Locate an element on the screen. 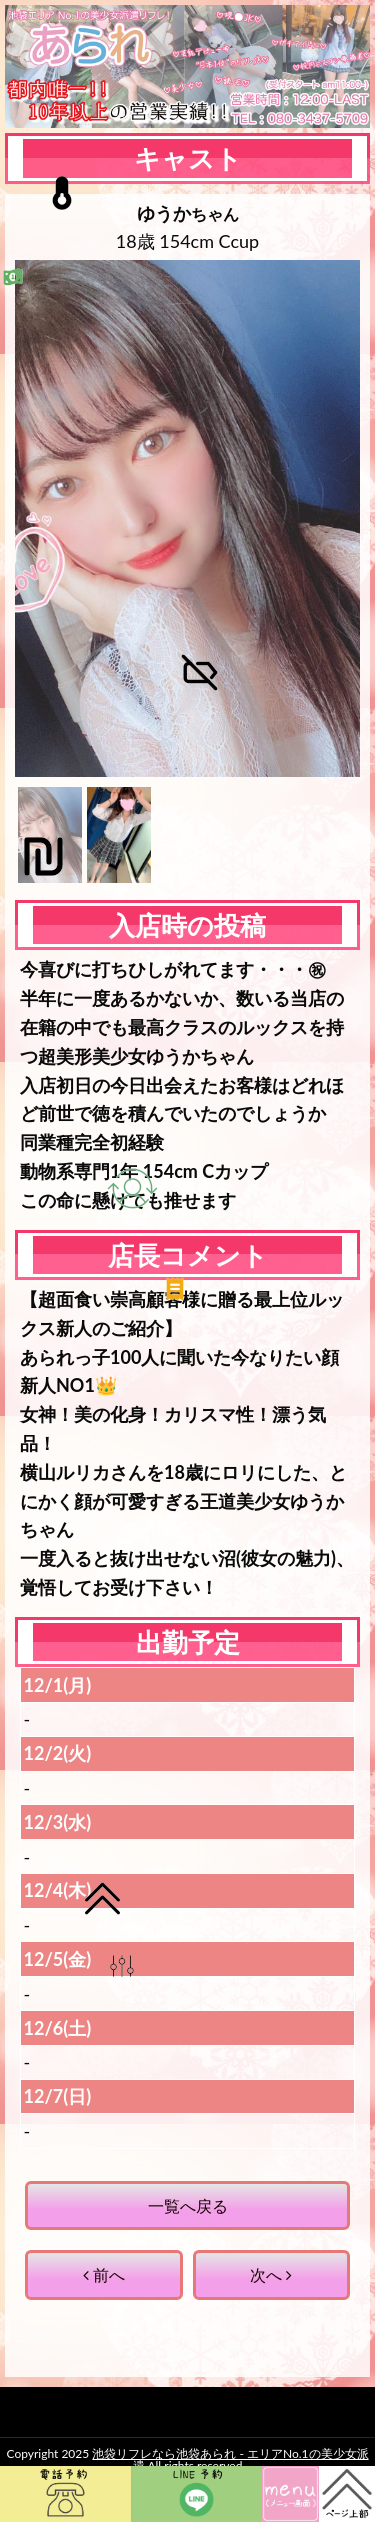  disable or remove a label is located at coordinates (199, 672).